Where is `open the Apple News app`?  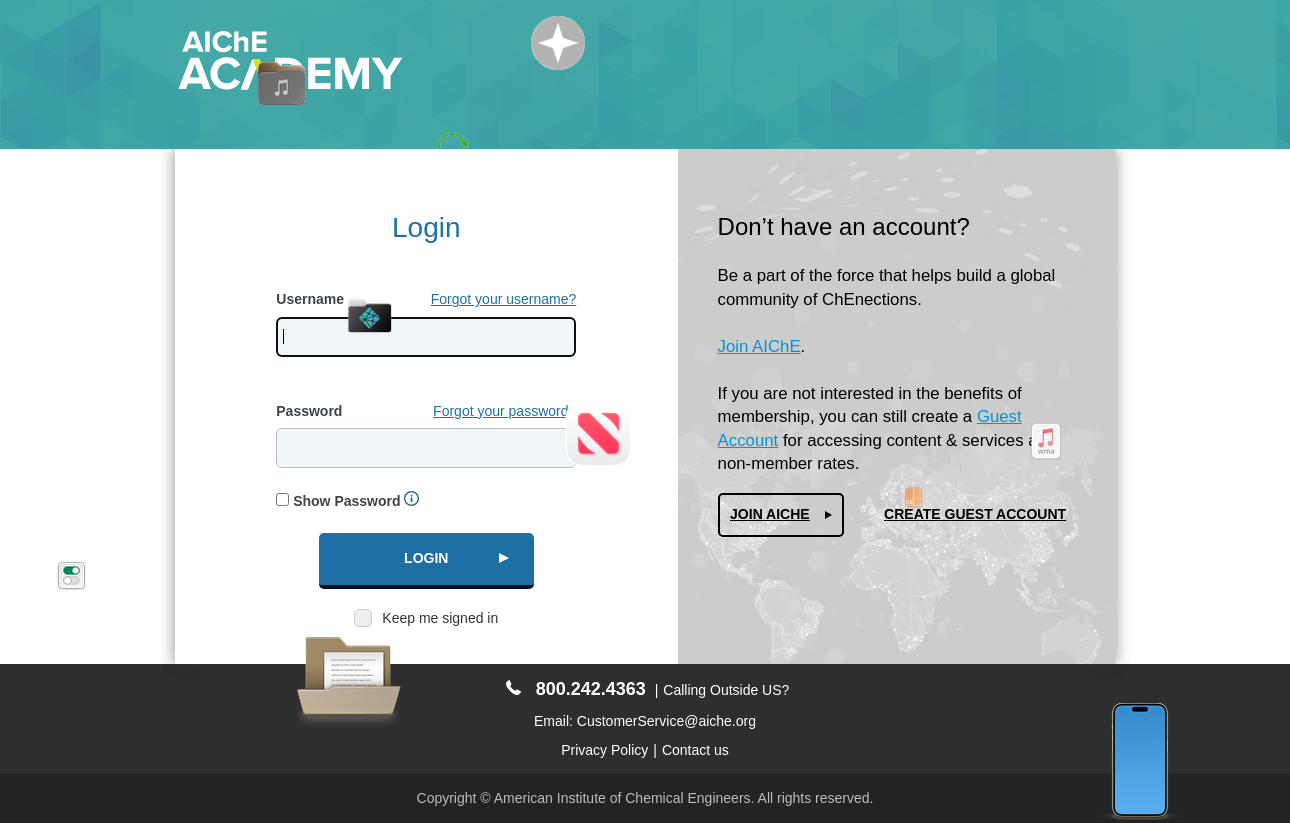 open the Apple News app is located at coordinates (598, 433).